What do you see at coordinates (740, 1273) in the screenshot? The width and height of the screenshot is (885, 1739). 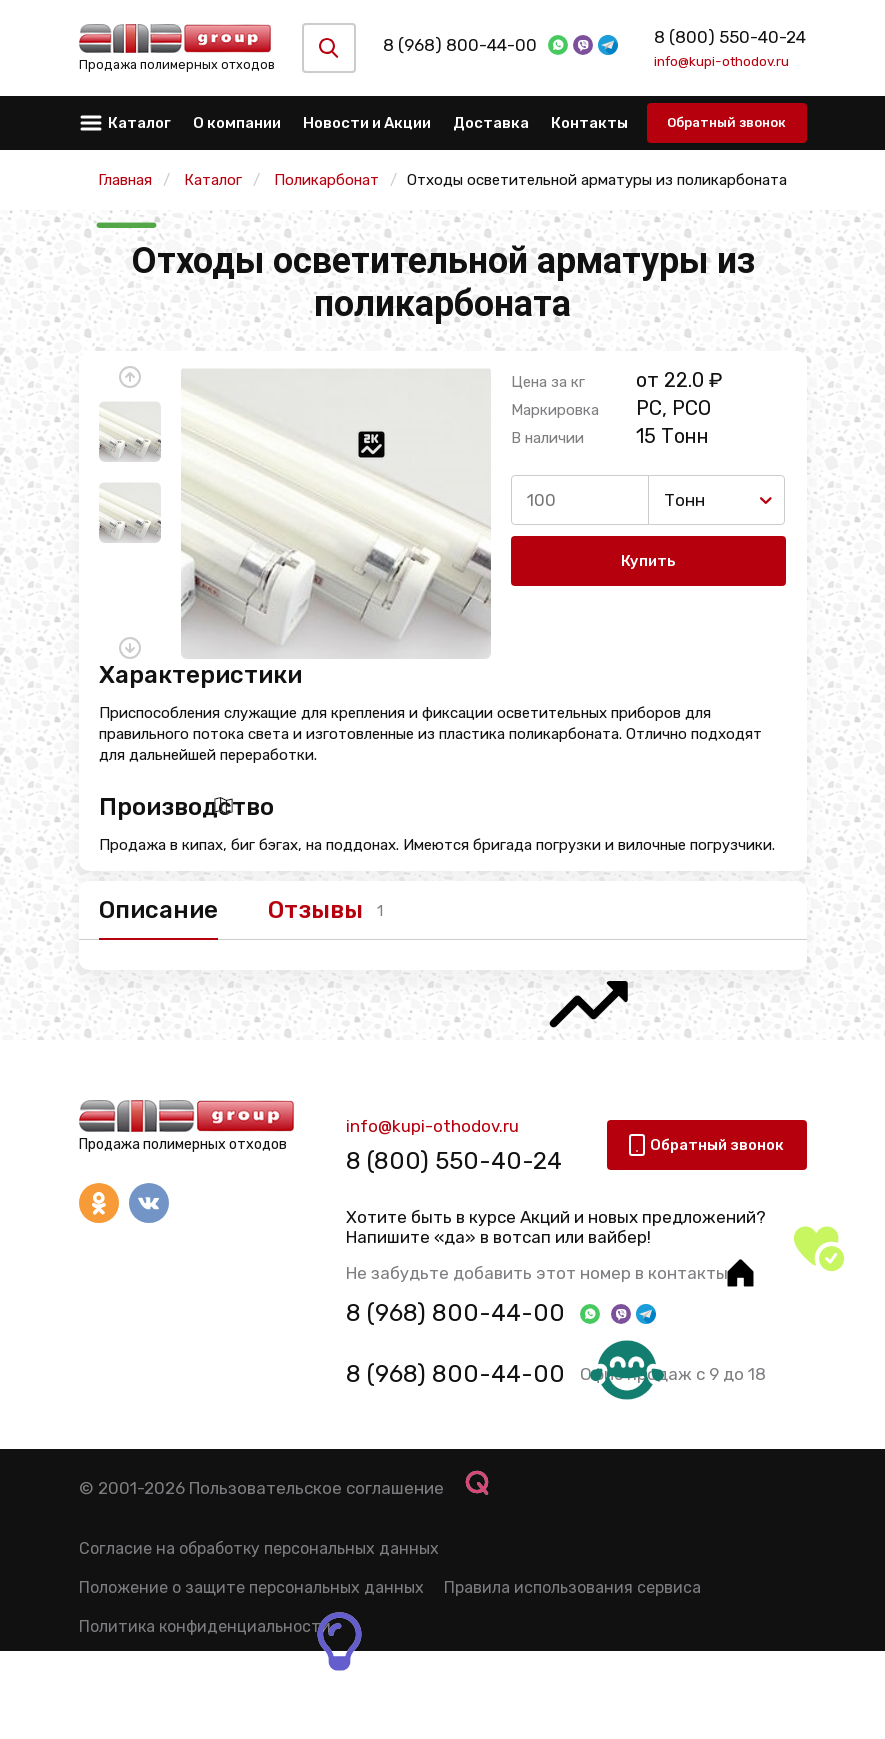 I see `navigate to home screen` at bounding box center [740, 1273].